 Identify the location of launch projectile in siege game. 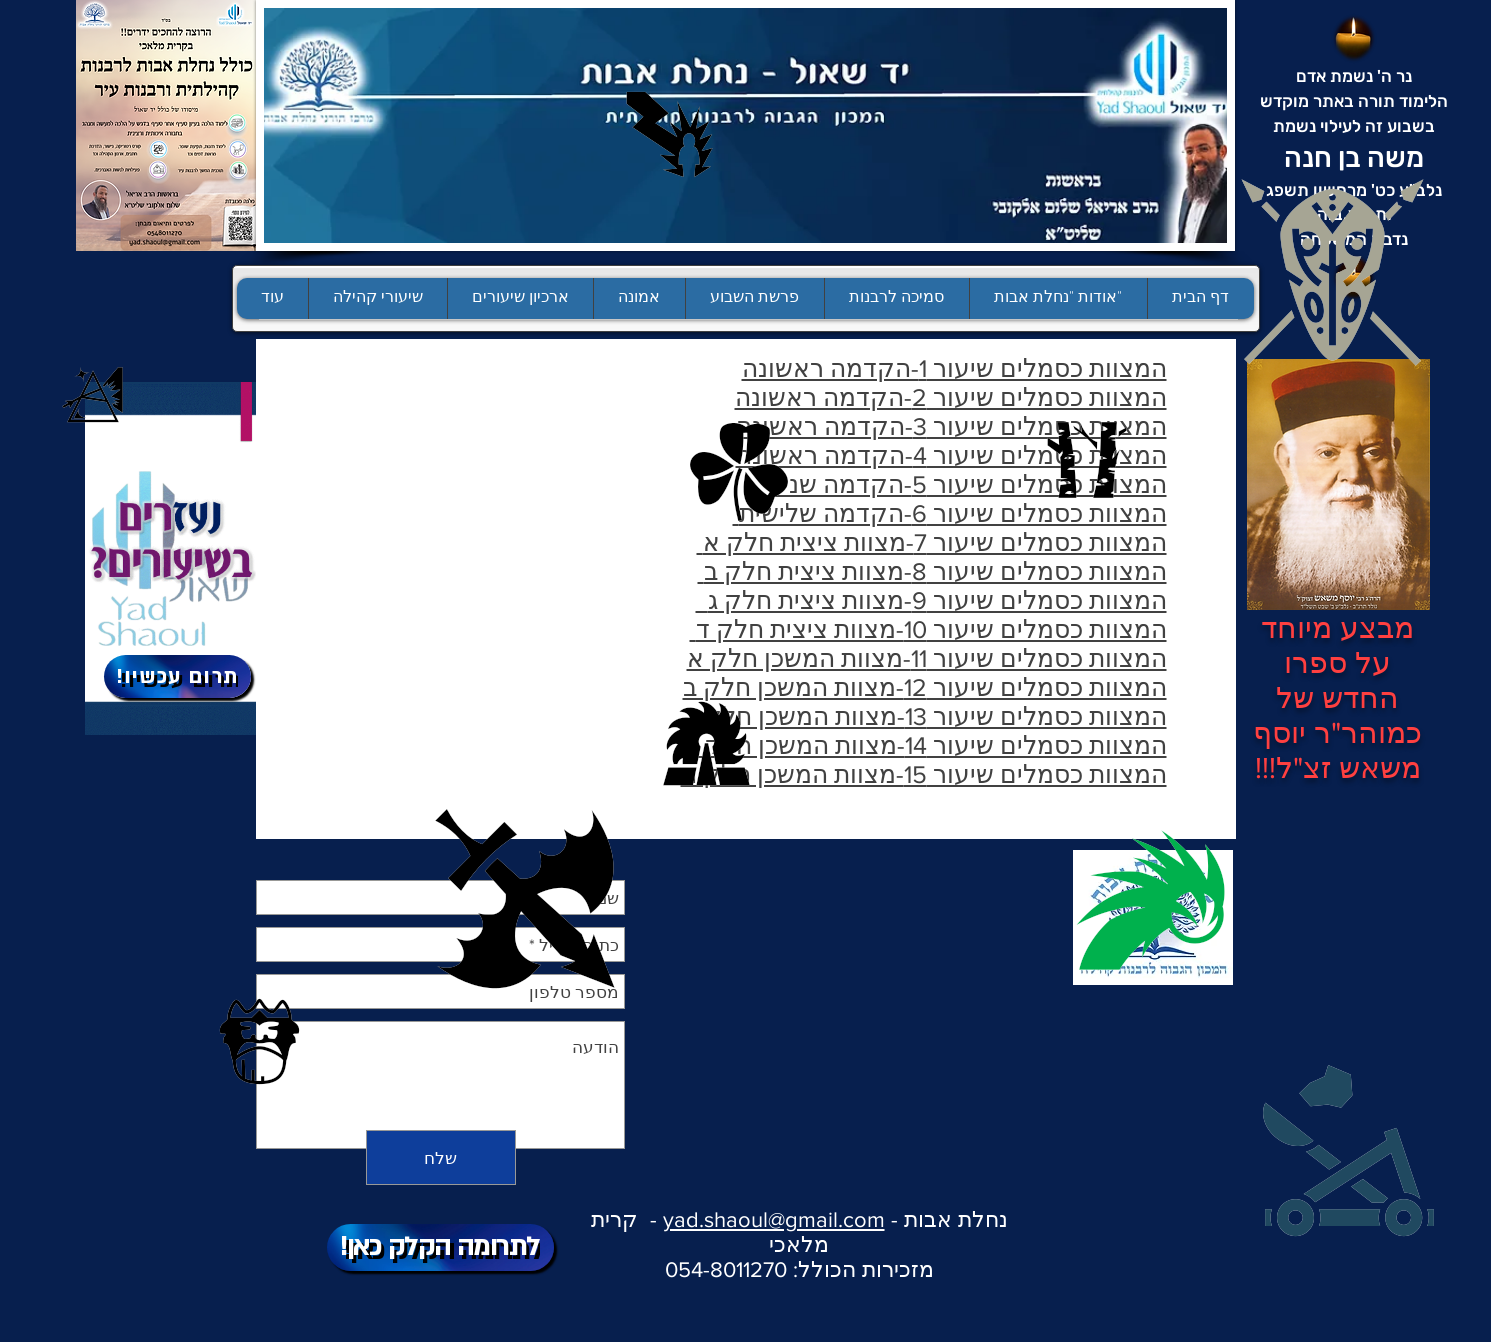
(1349, 1147).